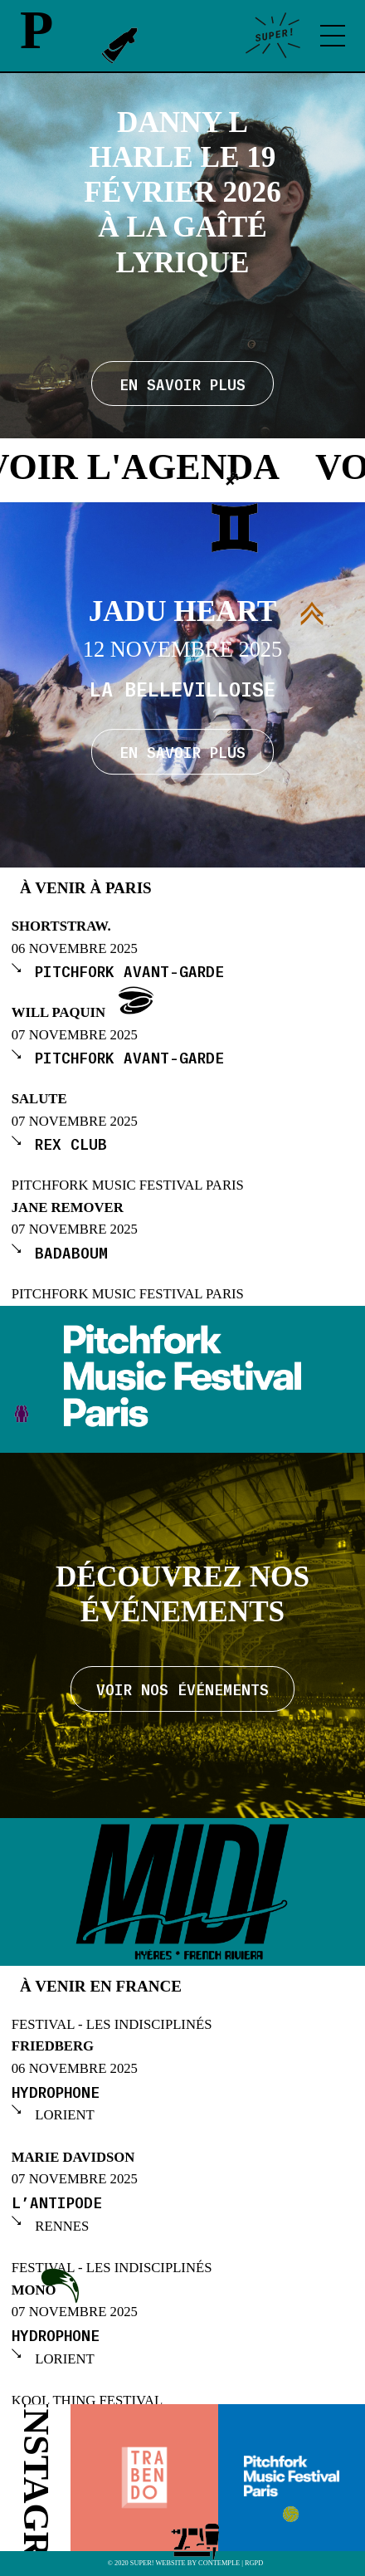 The image size is (365, 2576). Describe the element at coordinates (119, 46) in the screenshot. I see `select or equip weapon attachment` at that location.